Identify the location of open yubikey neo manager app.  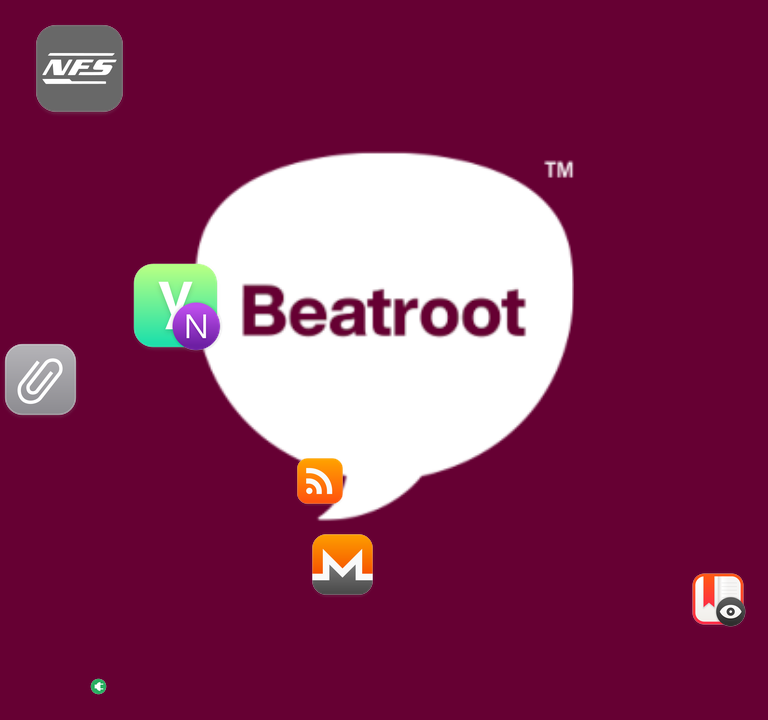
(175, 305).